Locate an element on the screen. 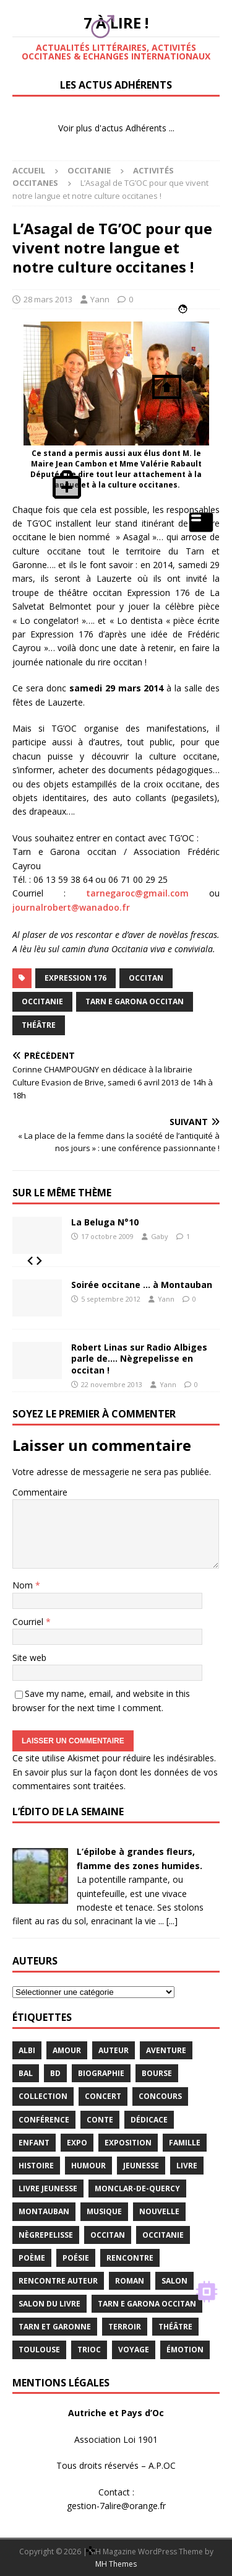  view system processor information is located at coordinates (207, 2292).